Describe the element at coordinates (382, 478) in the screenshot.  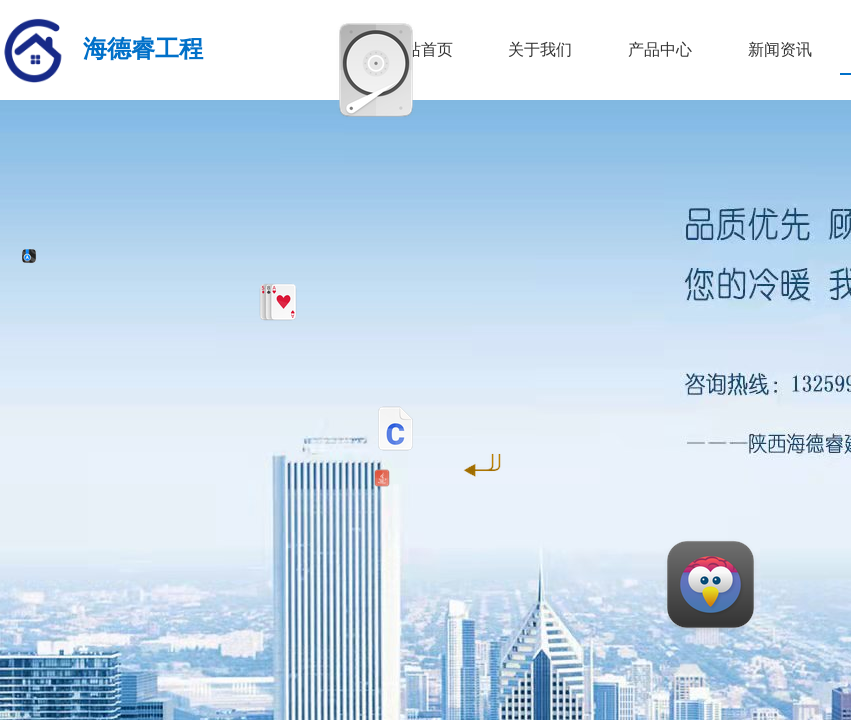
I see `indicates a java source code file` at that location.